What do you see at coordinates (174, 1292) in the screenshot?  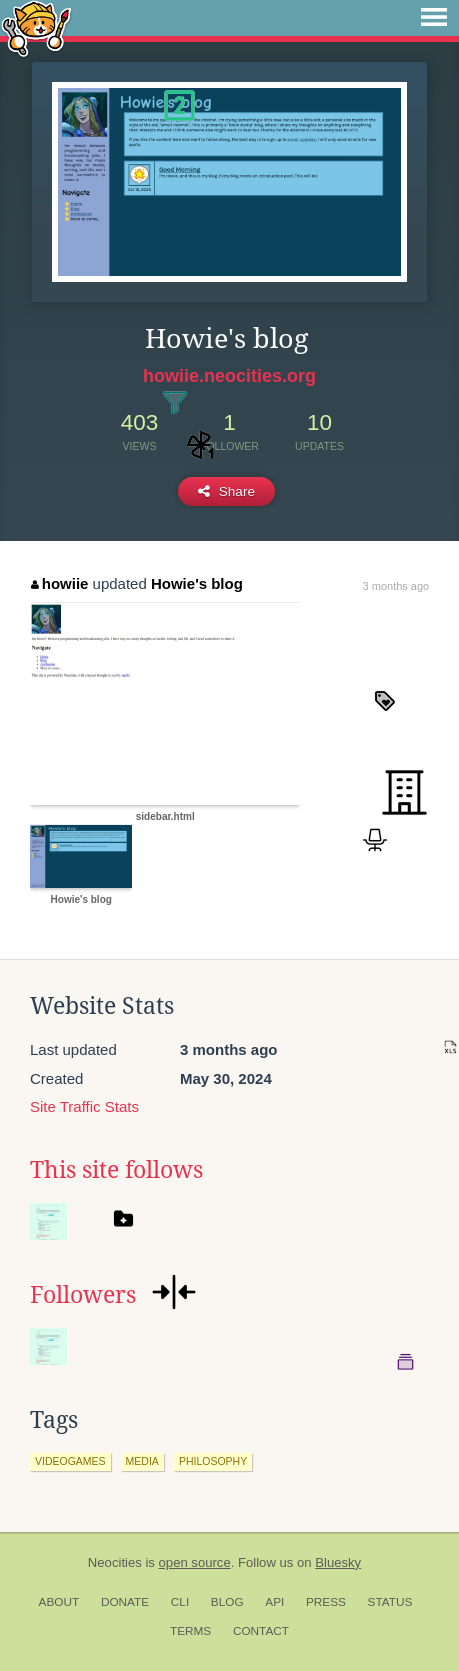 I see `collapse or minimize horizontal spacing` at bounding box center [174, 1292].